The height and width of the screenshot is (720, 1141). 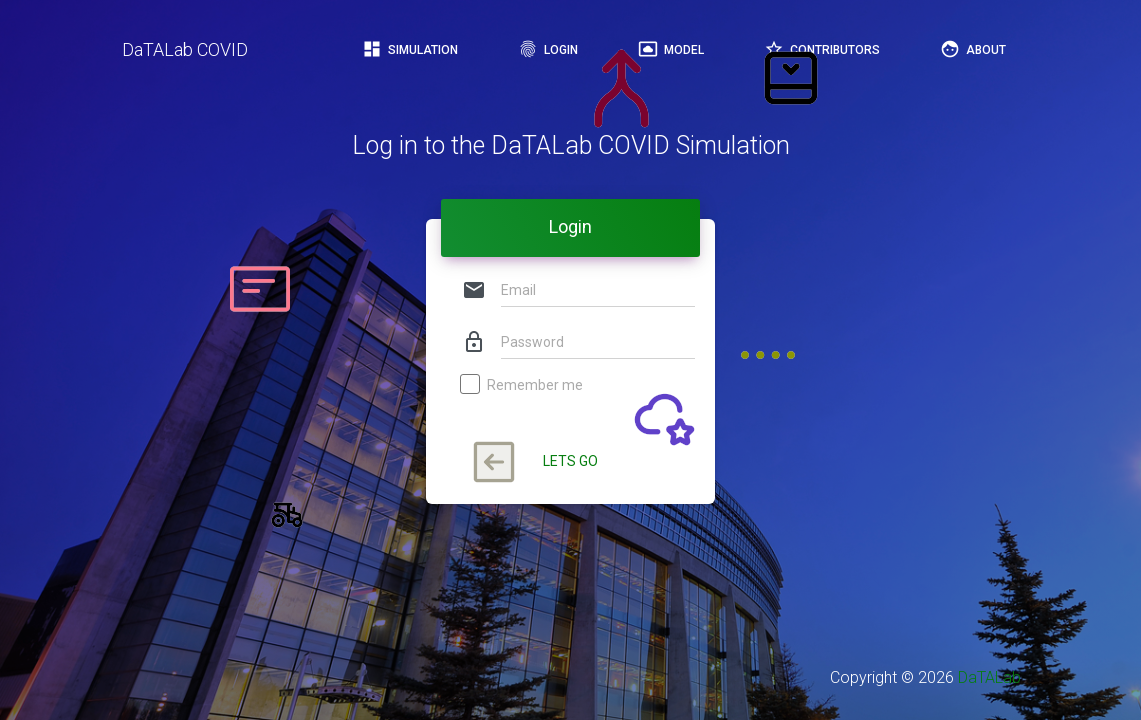 What do you see at coordinates (286, 514) in the screenshot?
I see `access farming or agricultural features` at bounding box center [286, 514].